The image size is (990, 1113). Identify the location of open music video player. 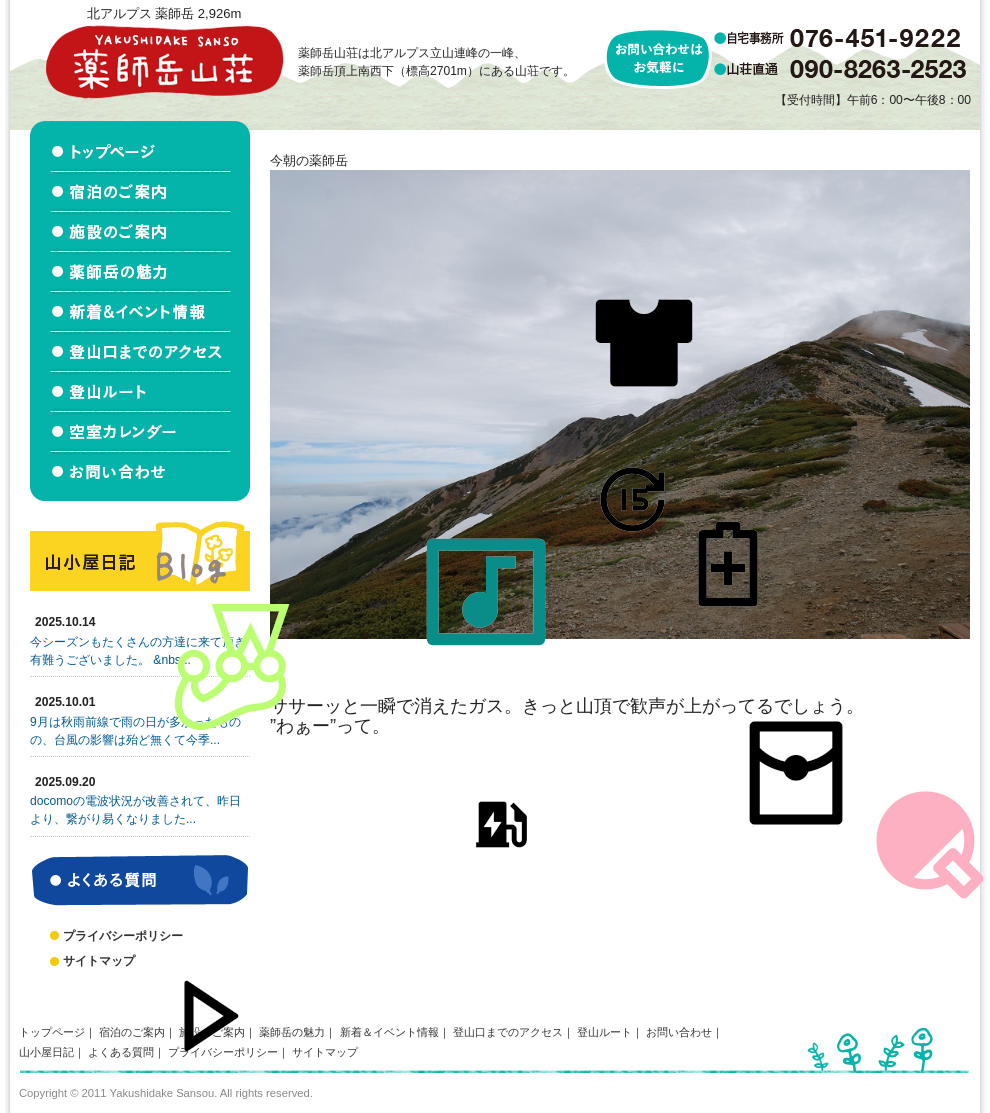
(486, 592).